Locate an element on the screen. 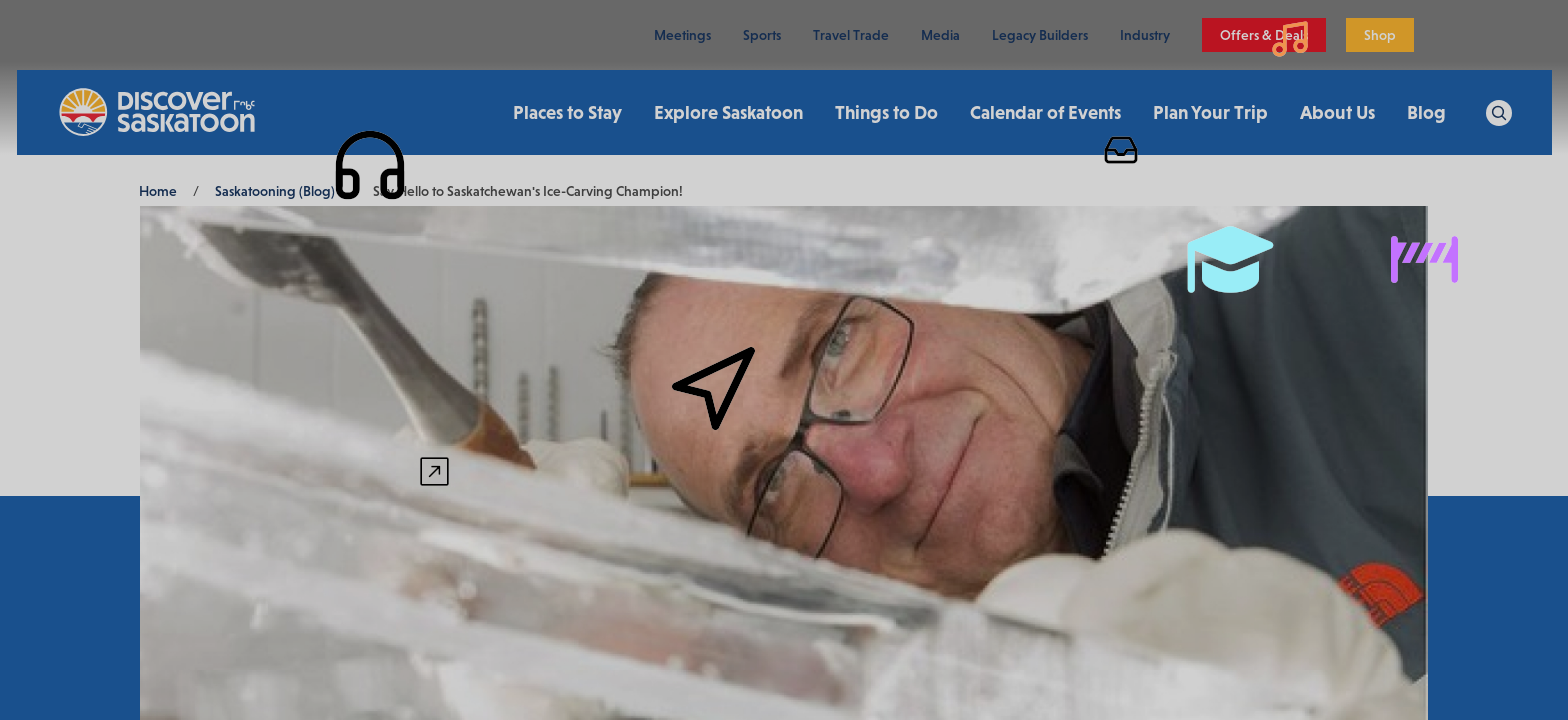 The height and width of the screenshot is (720, 1568). access navigation or directions is located at coordinates (711, 390).